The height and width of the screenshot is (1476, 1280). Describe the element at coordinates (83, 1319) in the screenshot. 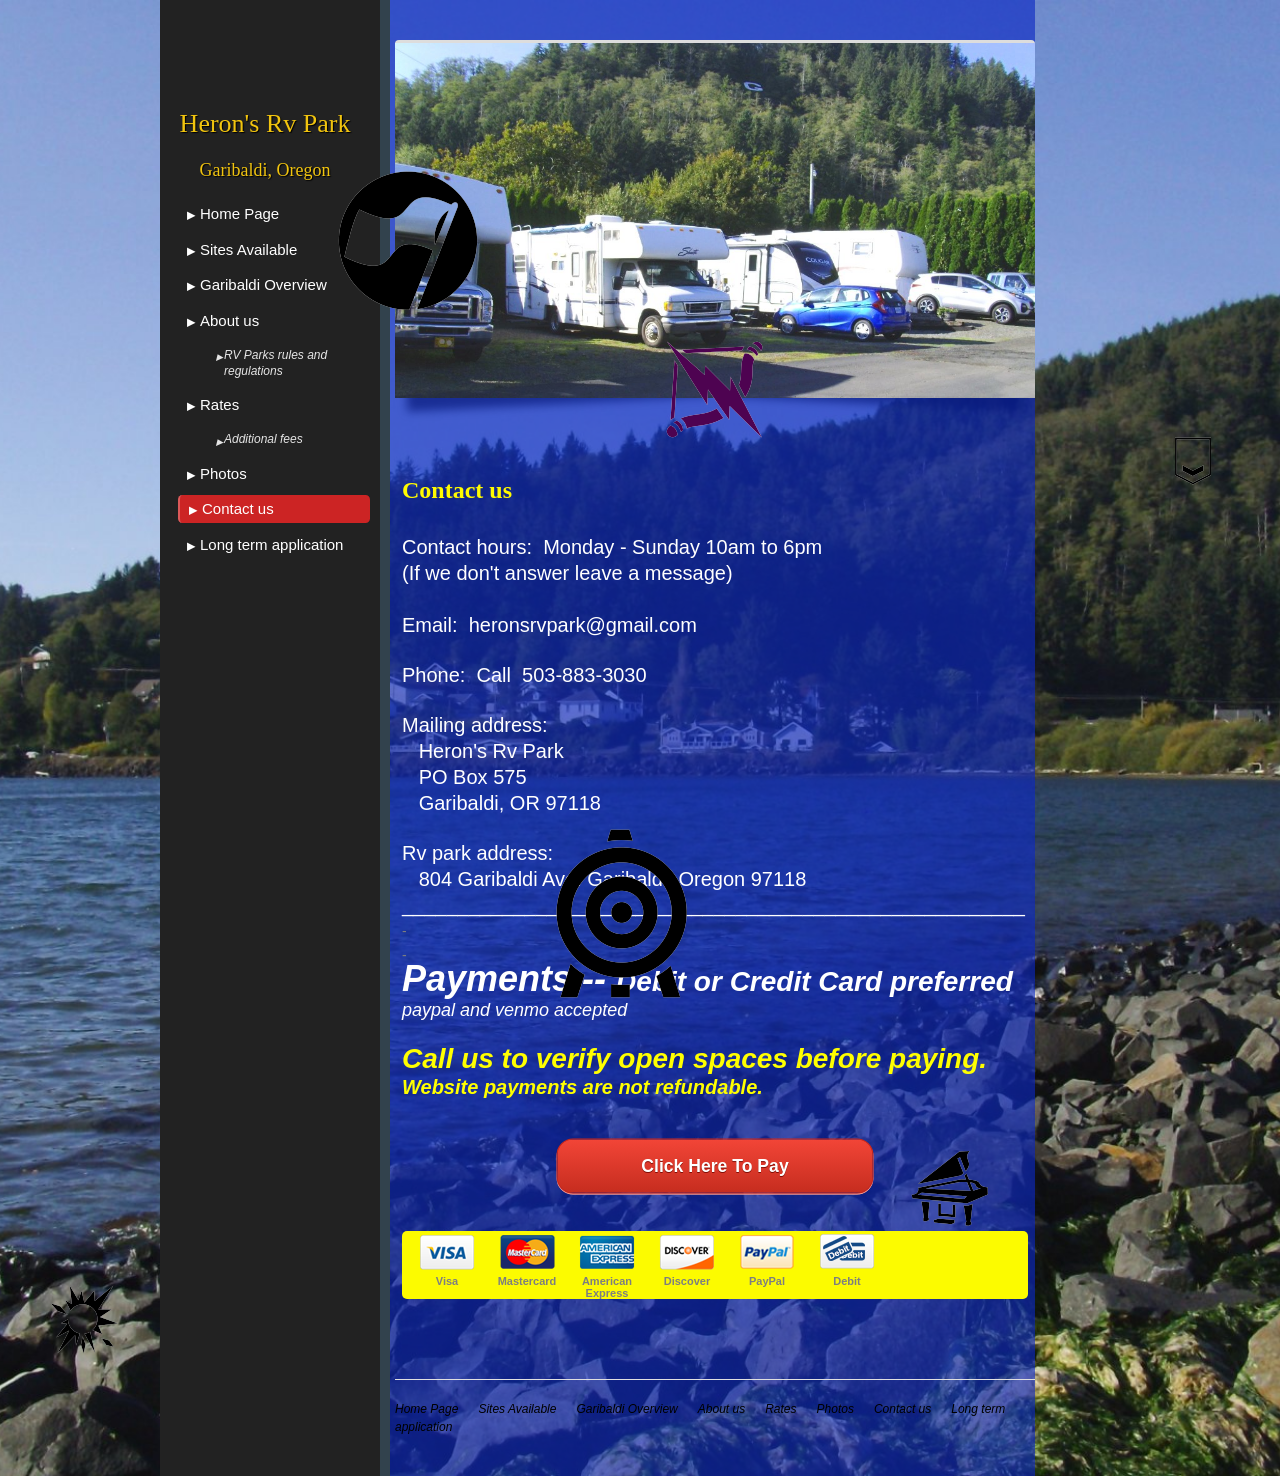

I see `indicates an eclipse or celestial event in a game` at that location.